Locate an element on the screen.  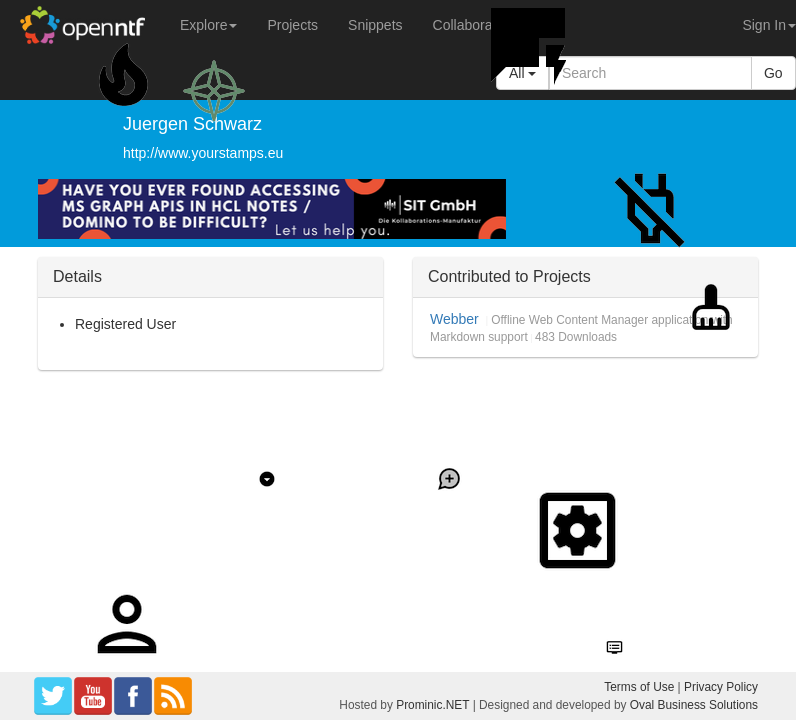
send a quick reply to a message is located at coordinates (528, 45).